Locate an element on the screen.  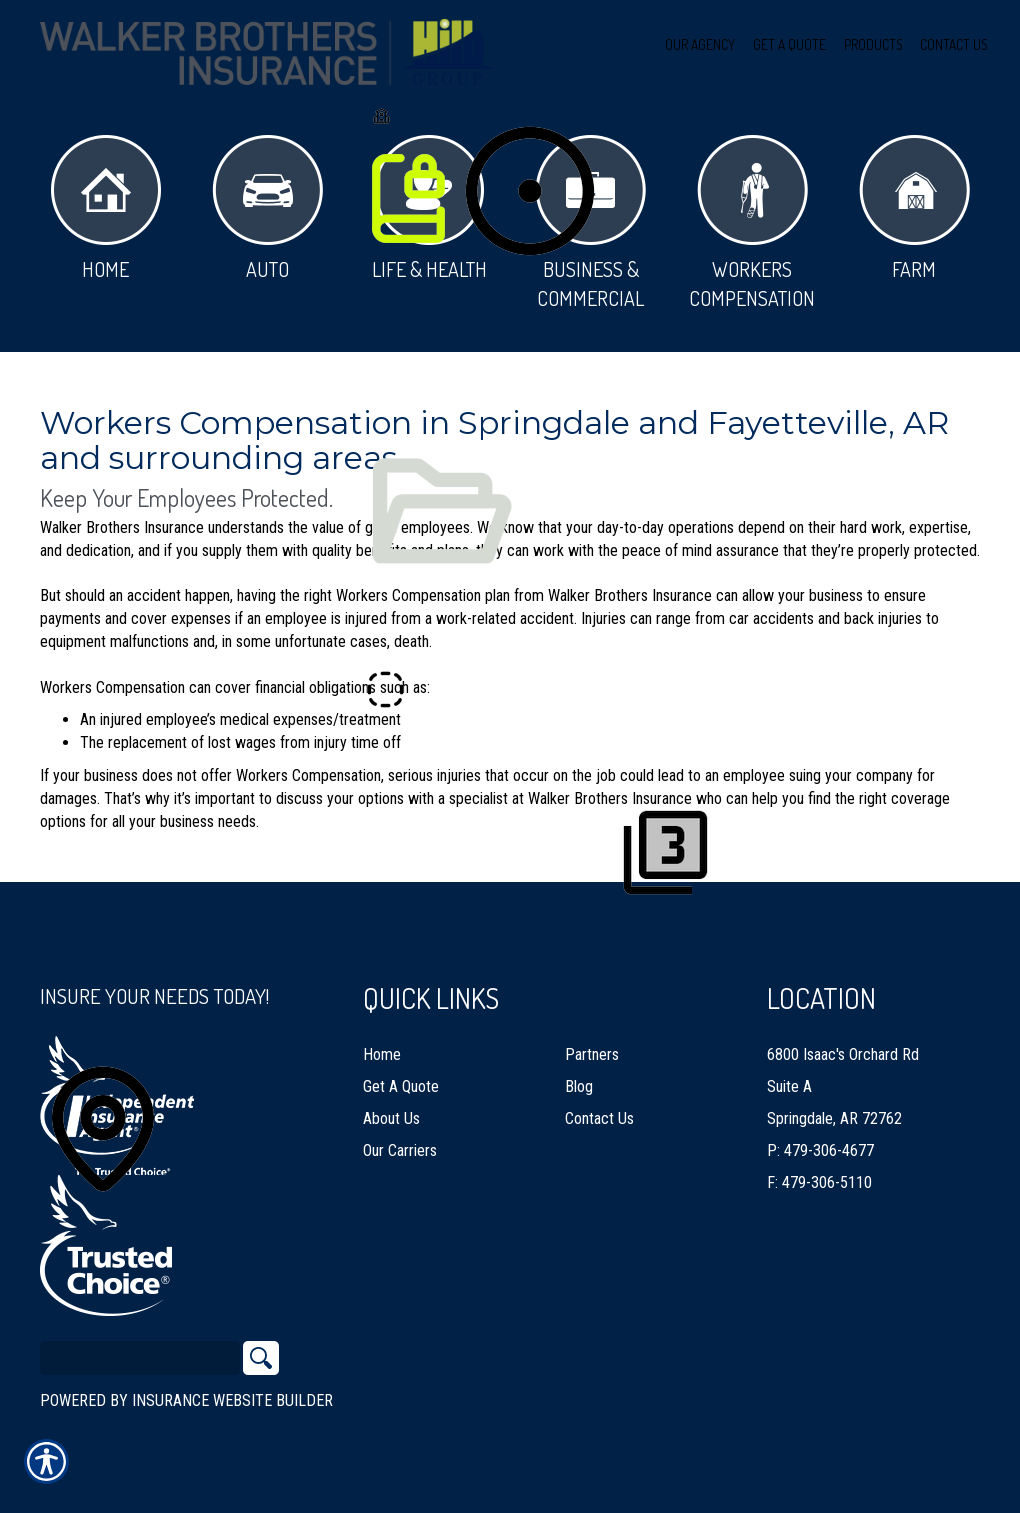
select or crop area with rounded corners is located at coordinates (385, 689).